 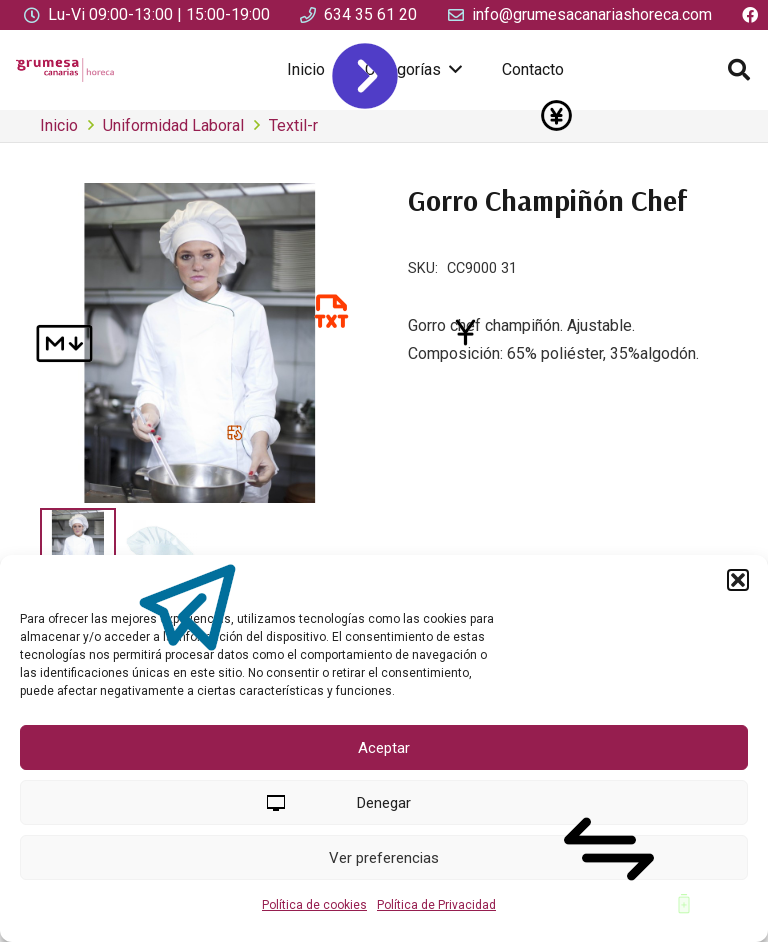 What do you see at coordinates (556, 115) in the screenshot?
I see `view balance in japanese yen` at bounding box center [556, 115].